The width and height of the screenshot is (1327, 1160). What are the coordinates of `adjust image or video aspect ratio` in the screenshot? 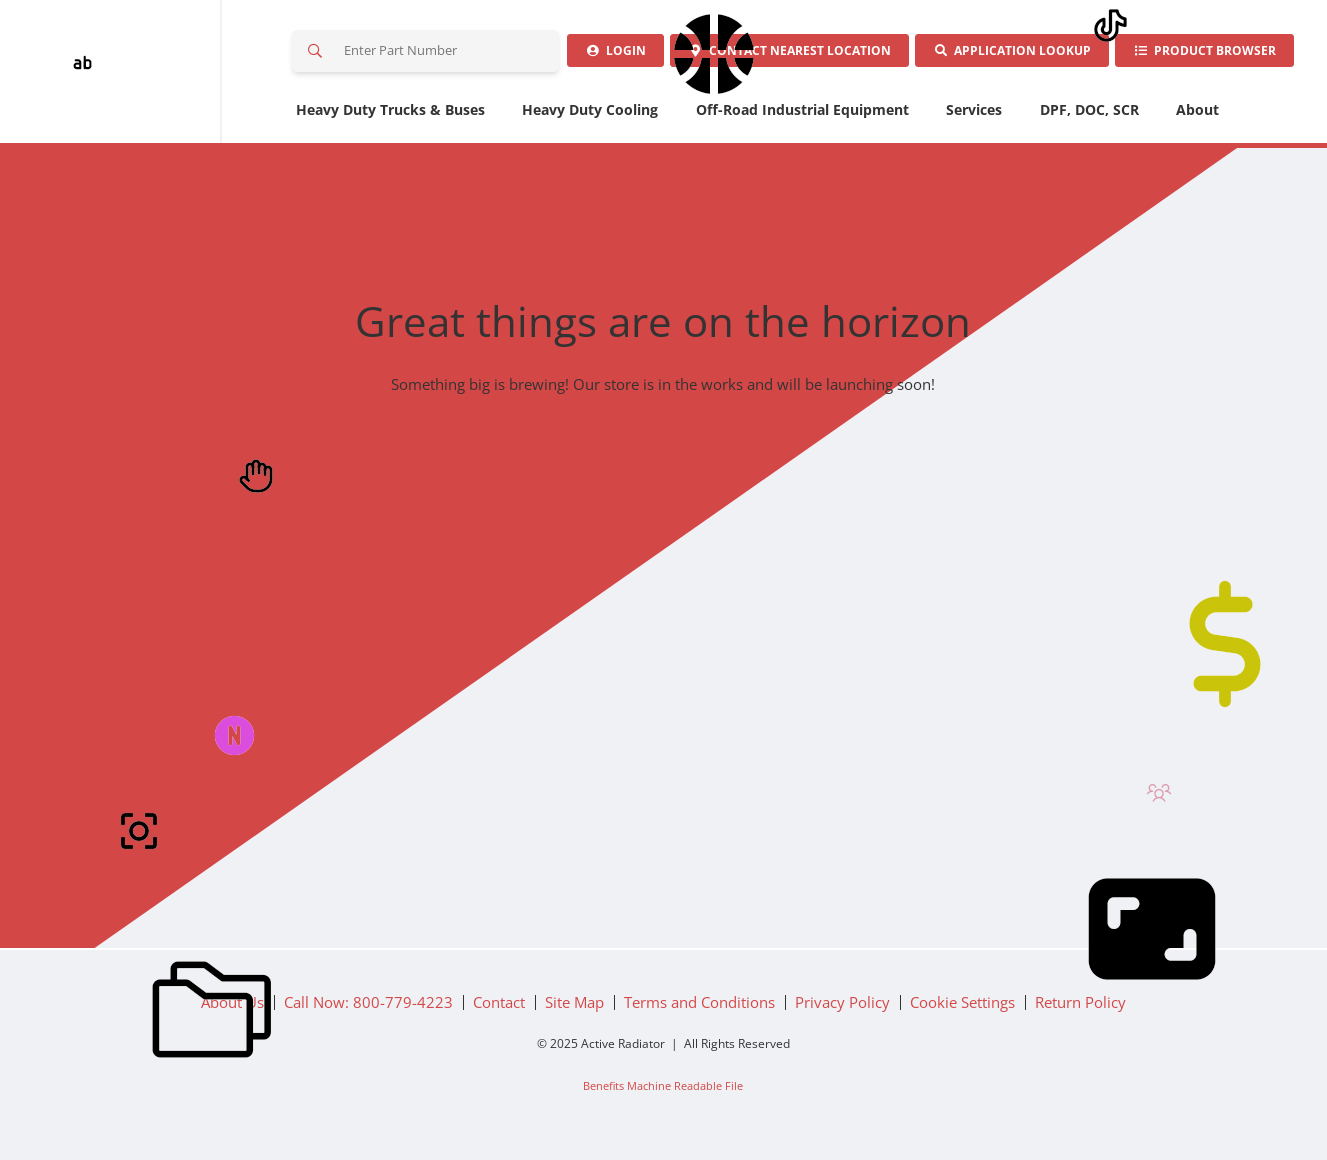 It's located at (1152, 929).